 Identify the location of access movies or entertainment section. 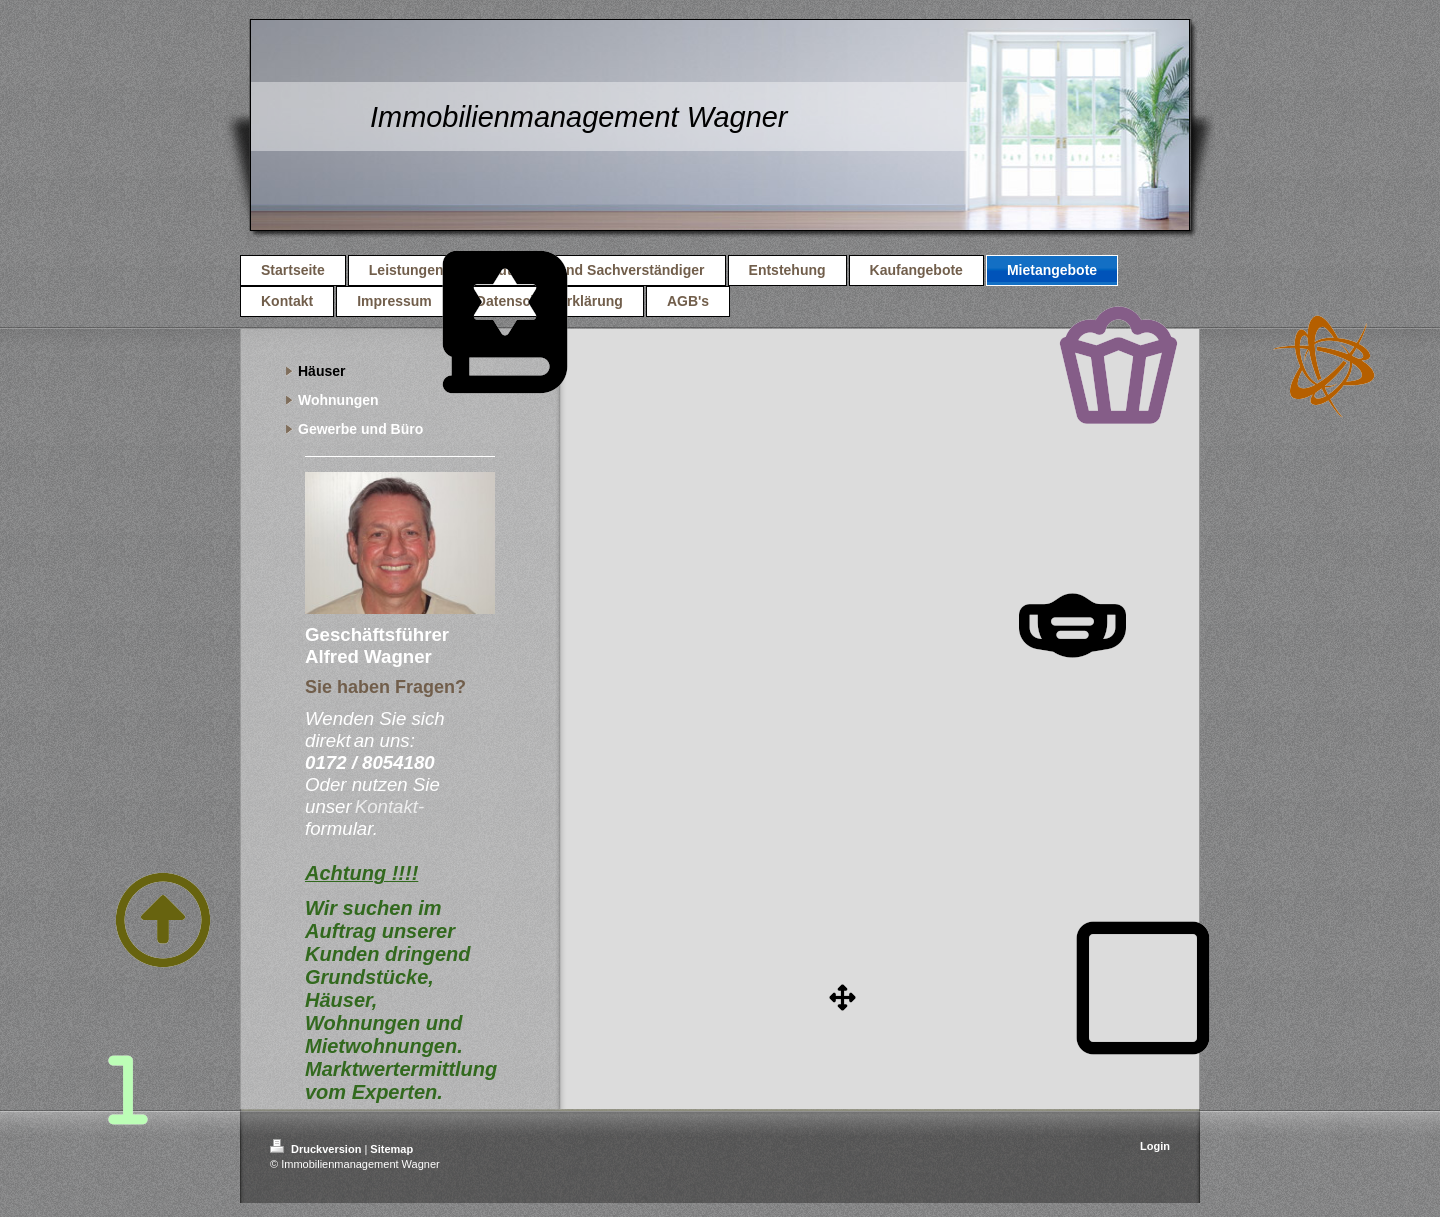
(1118, 369).